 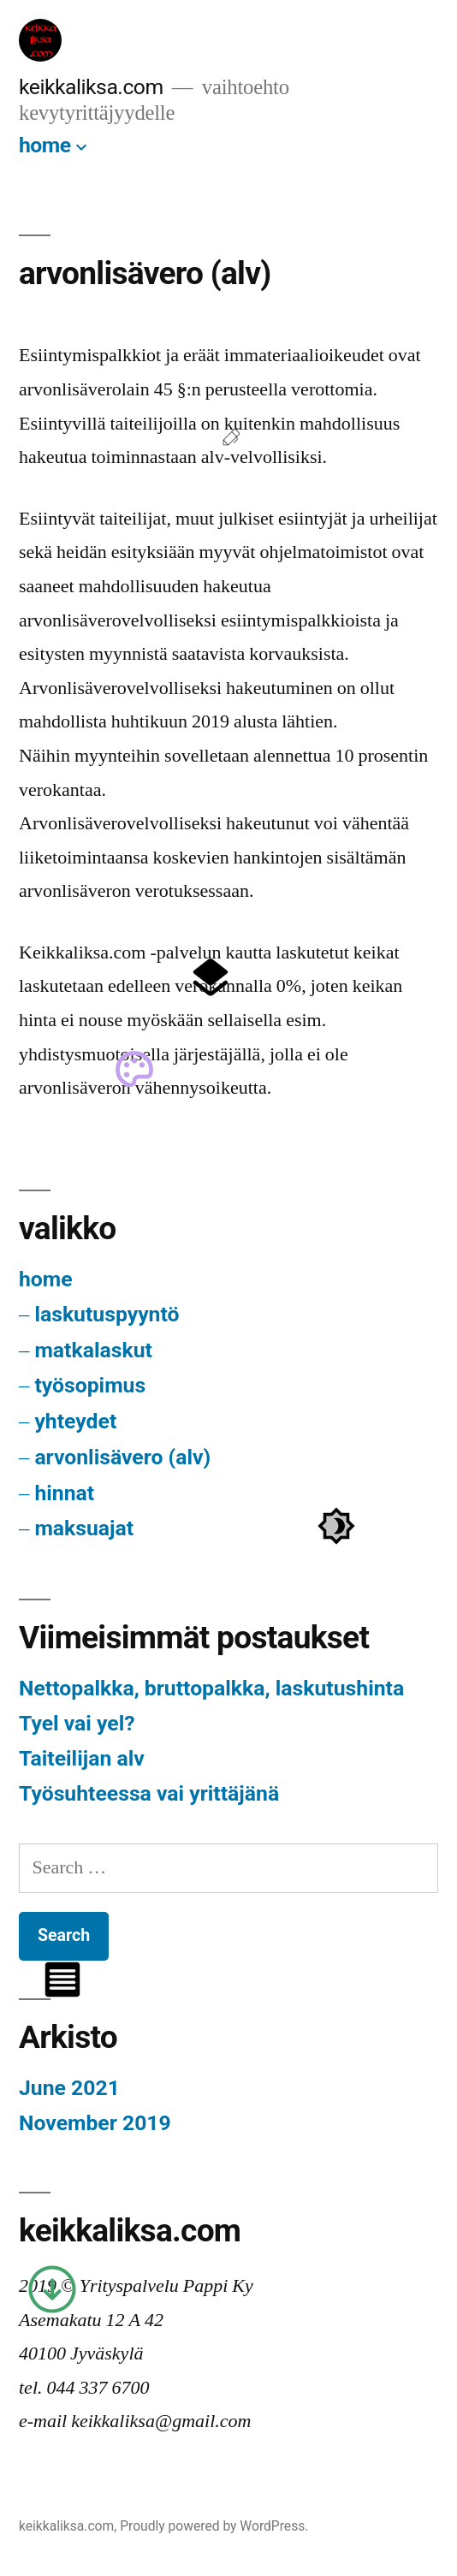 What do you see at coordinates (211, 978) in the screenshot?
I see `toggle map layers or overlays` at bounding box center [211, 978].